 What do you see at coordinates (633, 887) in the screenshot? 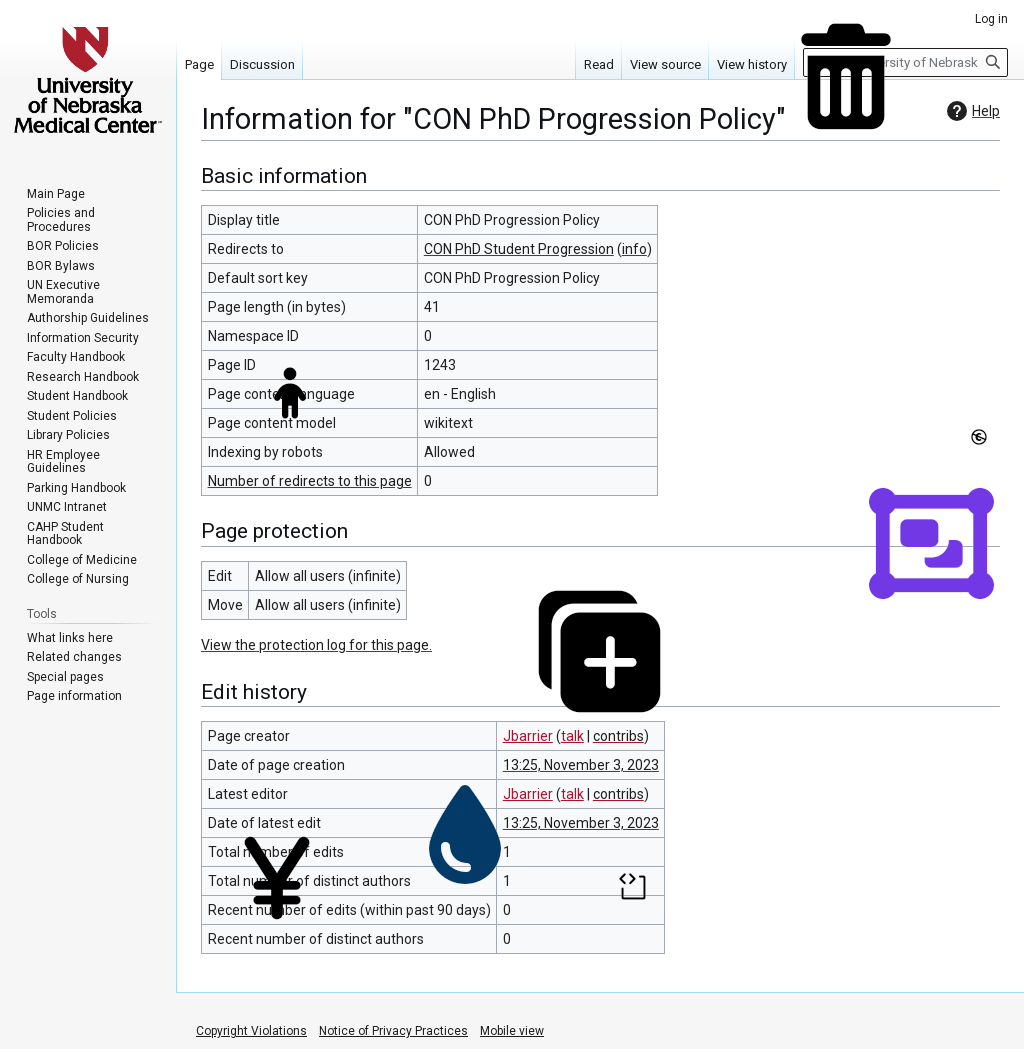
I see `insert a code block or snippet` at bounding box center [633, 887].